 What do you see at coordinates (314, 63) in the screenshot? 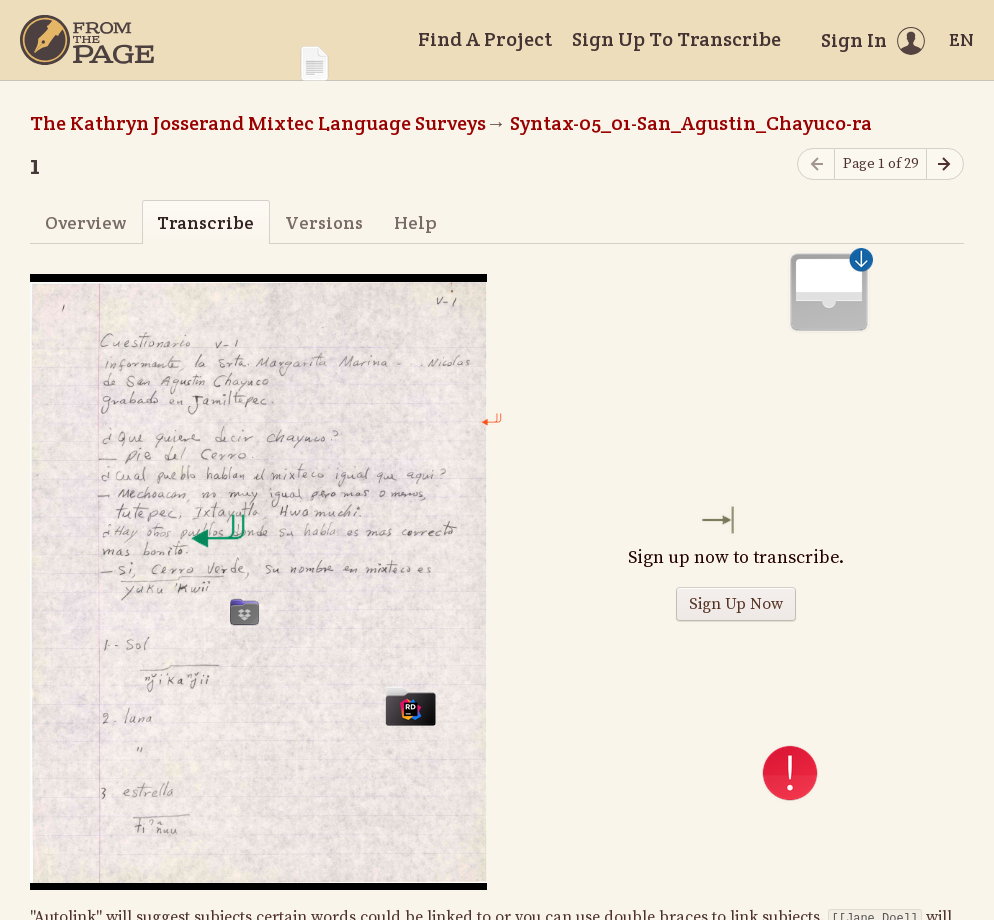
I see `open a plain text file` at bounding box center [314, 63].